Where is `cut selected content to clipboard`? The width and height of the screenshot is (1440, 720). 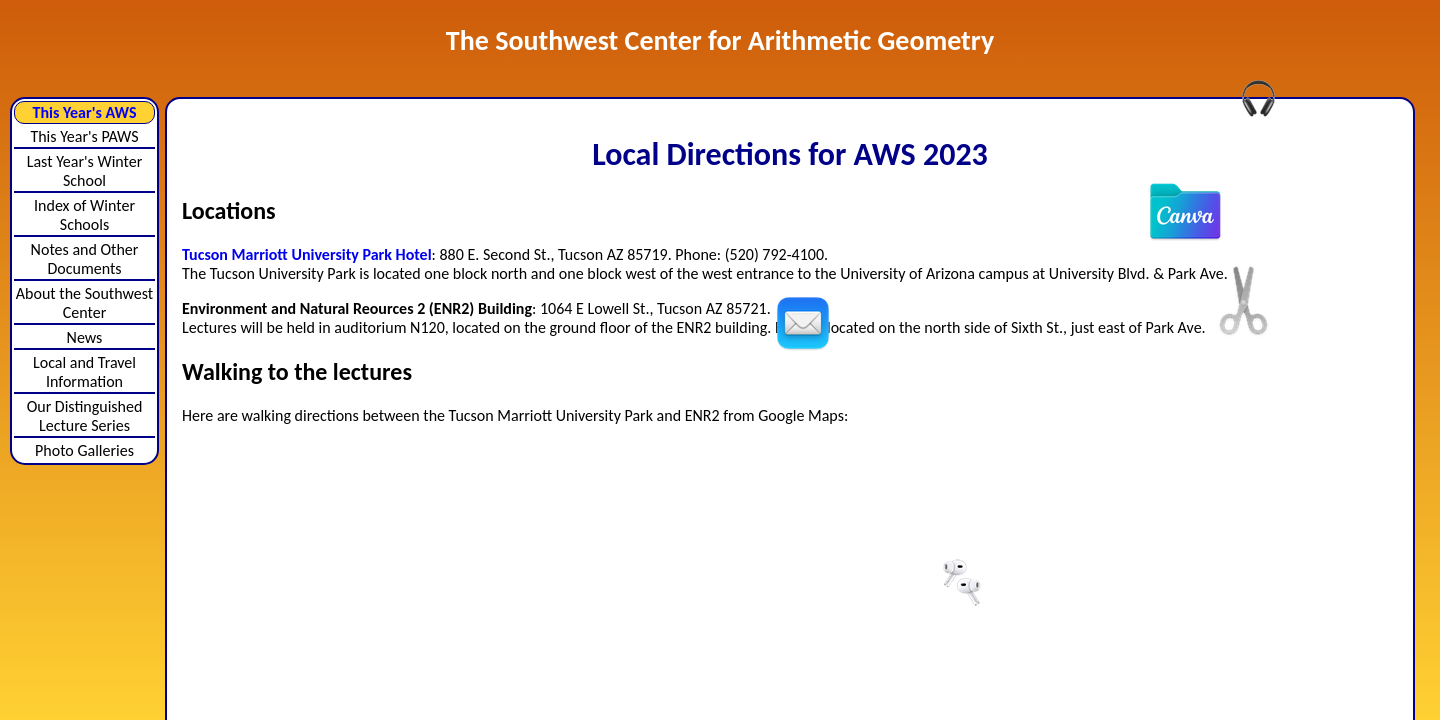
cut selected content to clipboard is located at coordinates (1243, 300).